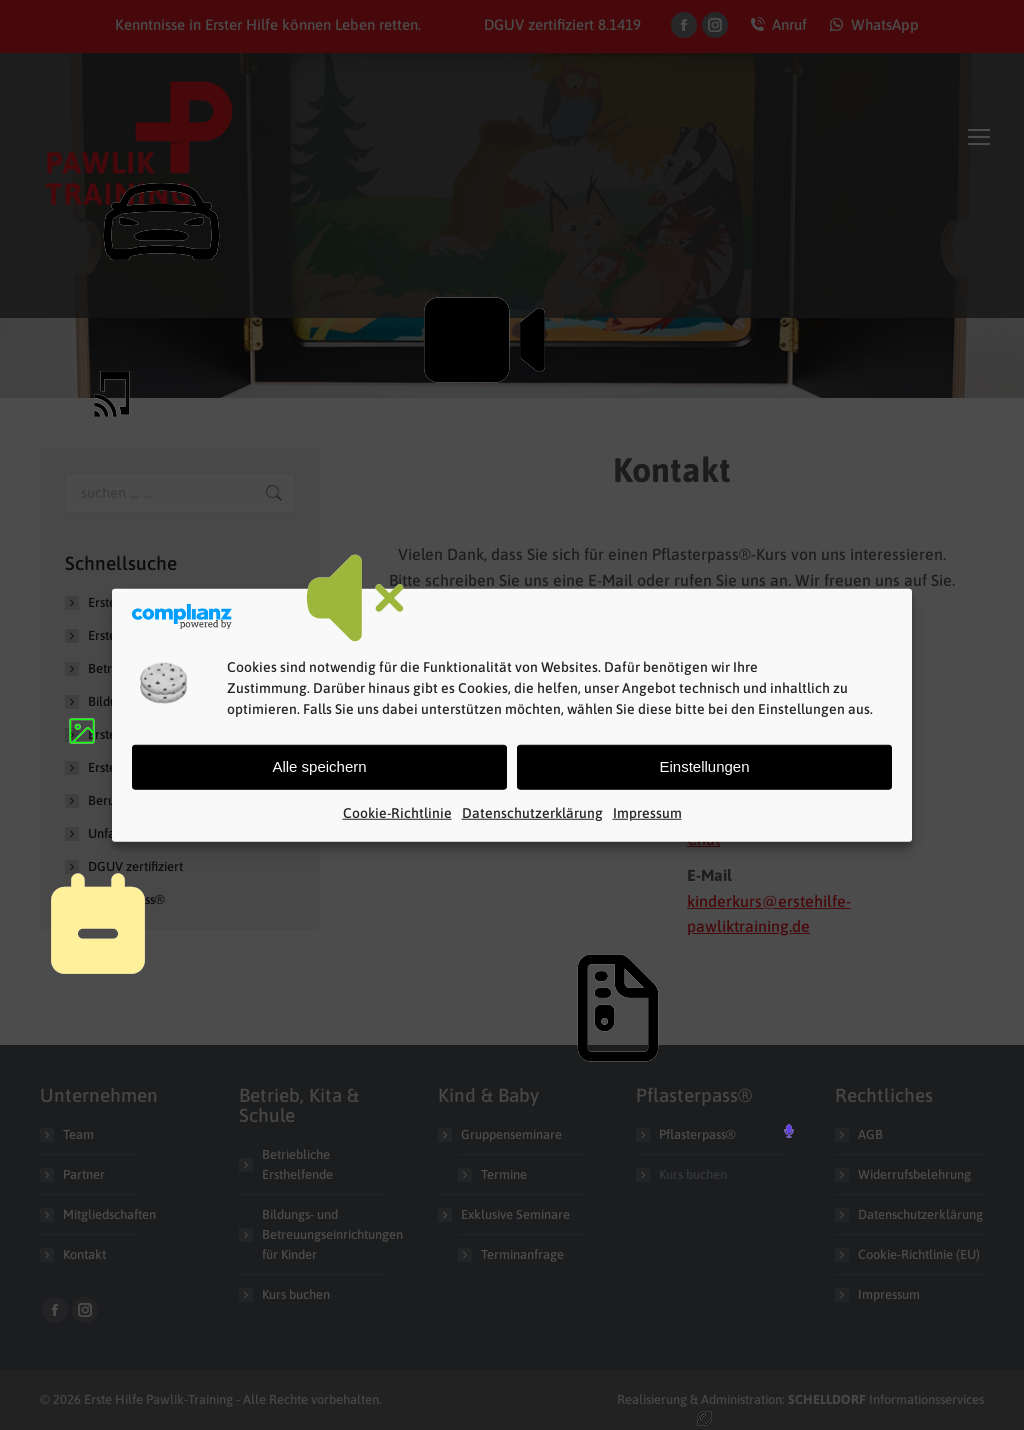  Describe the element at coordinates (355, 598) in the screenshot. I see `mute audio or sound` at that location.